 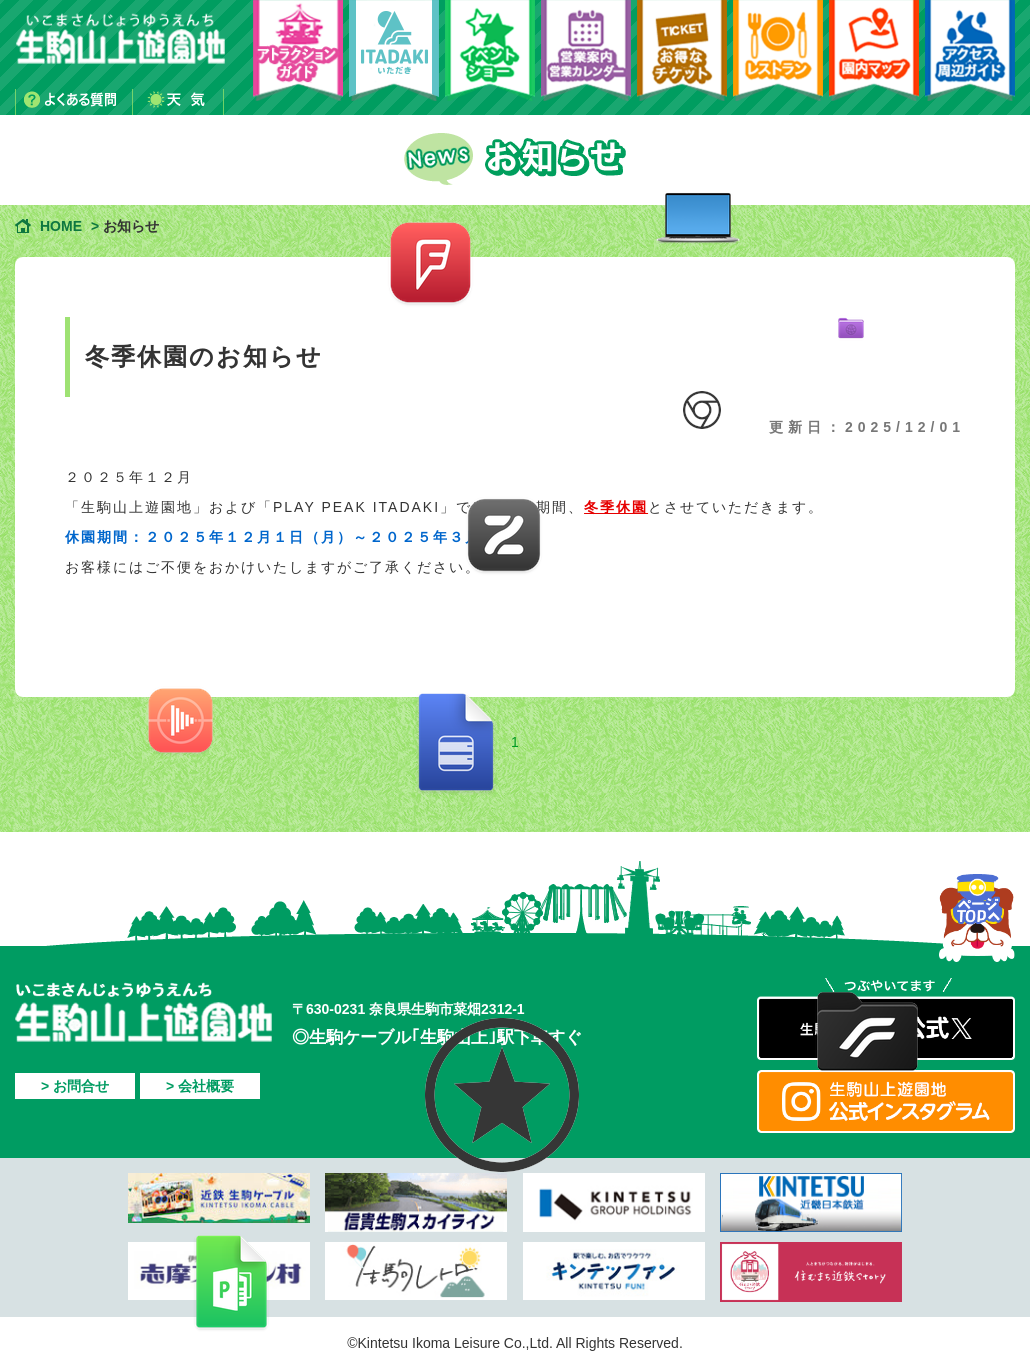 What do you see at coordinates (502, 1095) in the screenshot?
I see `set default applications for file types` at bounding box center [502, 1095].